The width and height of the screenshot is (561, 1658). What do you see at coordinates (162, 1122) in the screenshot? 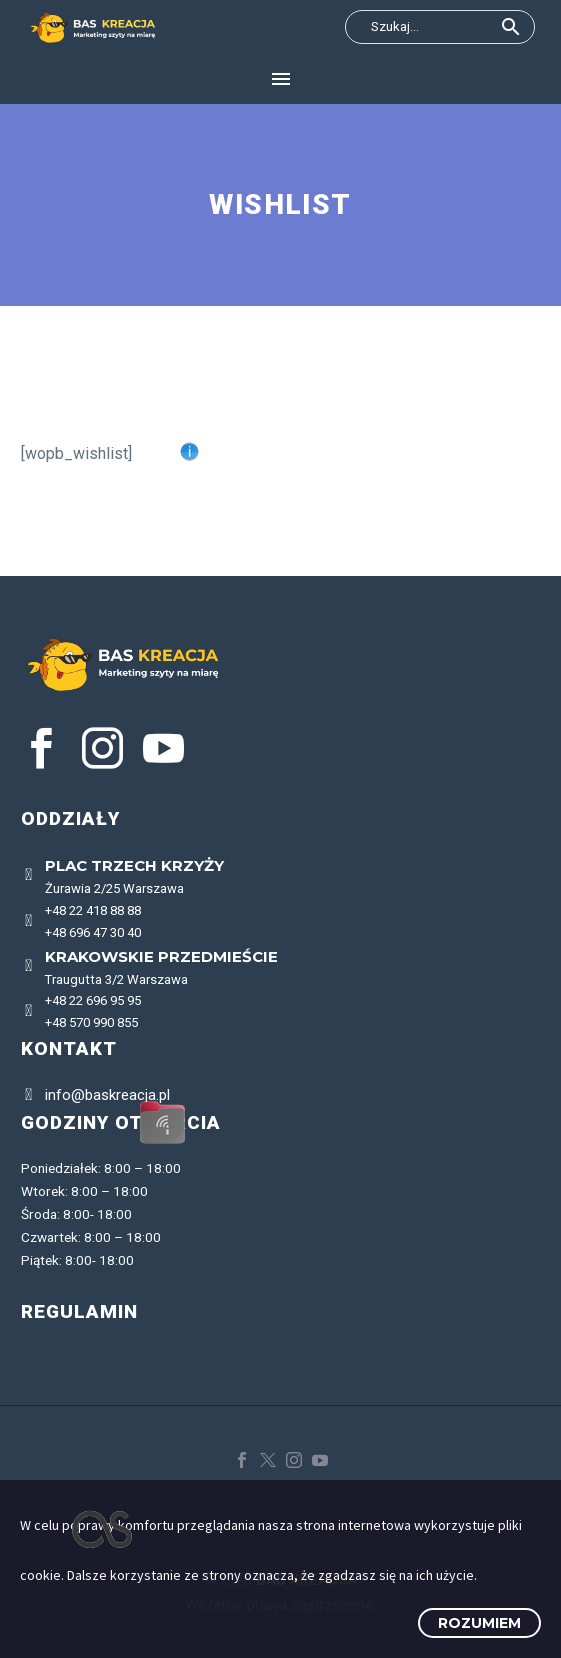
I see `open insync cloud sync folder` at bounding box center [162, 1122].